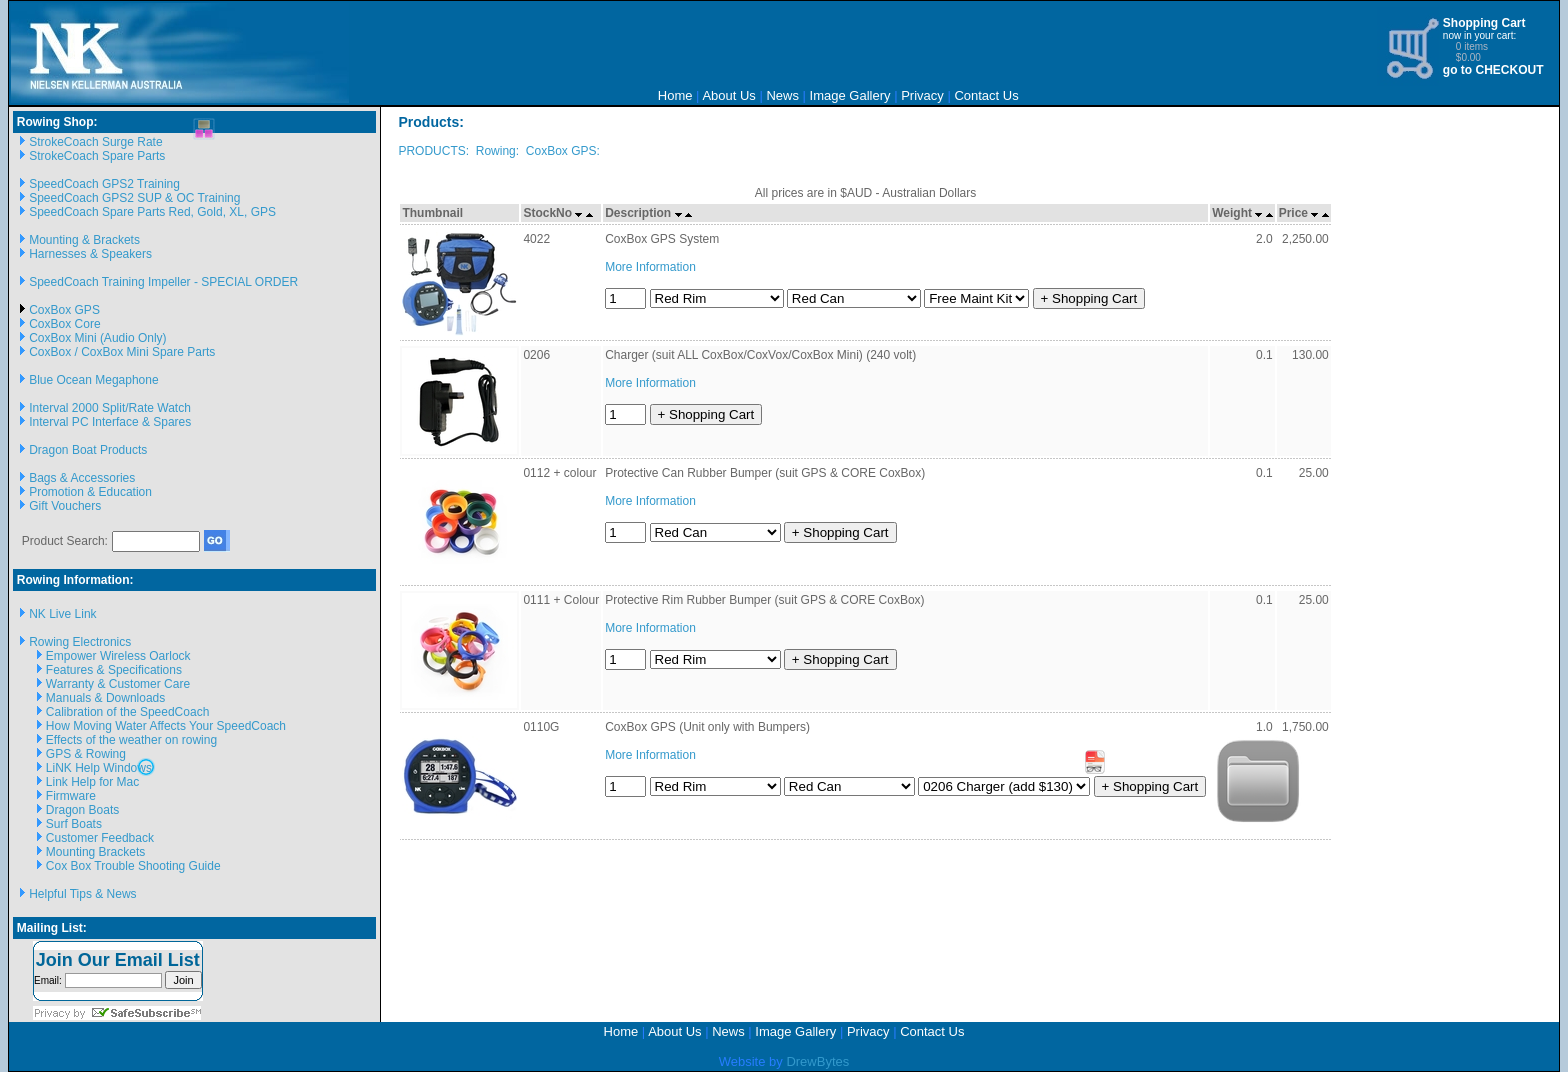 This screenshot has height=1072, width=1568. Describe the element at coordinates (204, 129) in the screenshot. I see `select all items in the current view` at that location.